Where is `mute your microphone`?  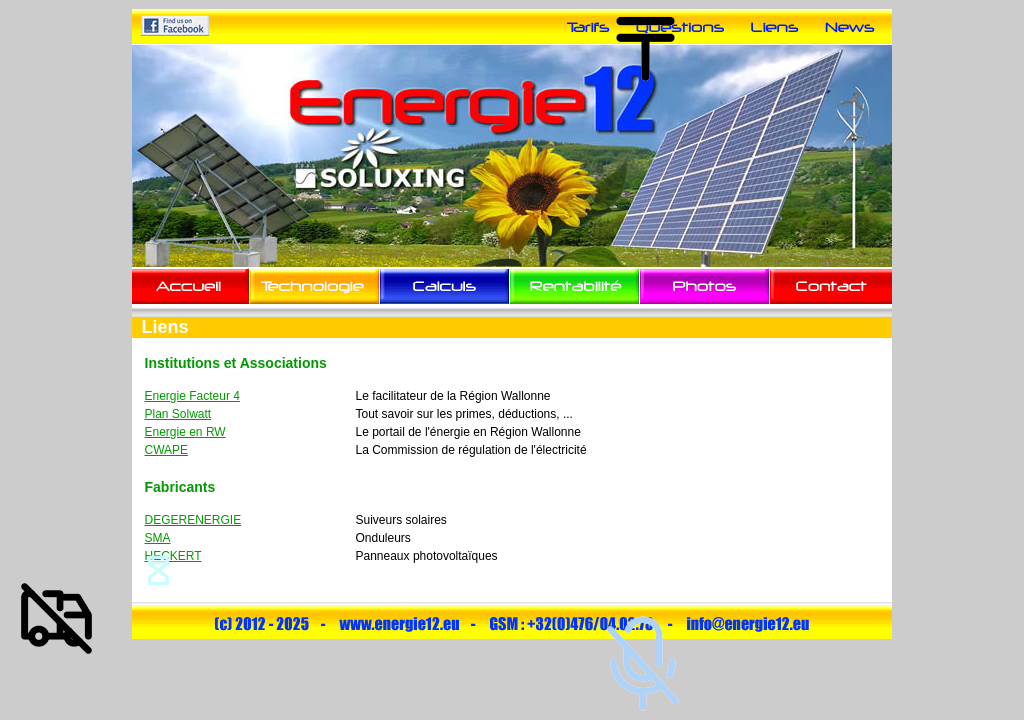 mute your microphone is located at coordinates (643, 662).